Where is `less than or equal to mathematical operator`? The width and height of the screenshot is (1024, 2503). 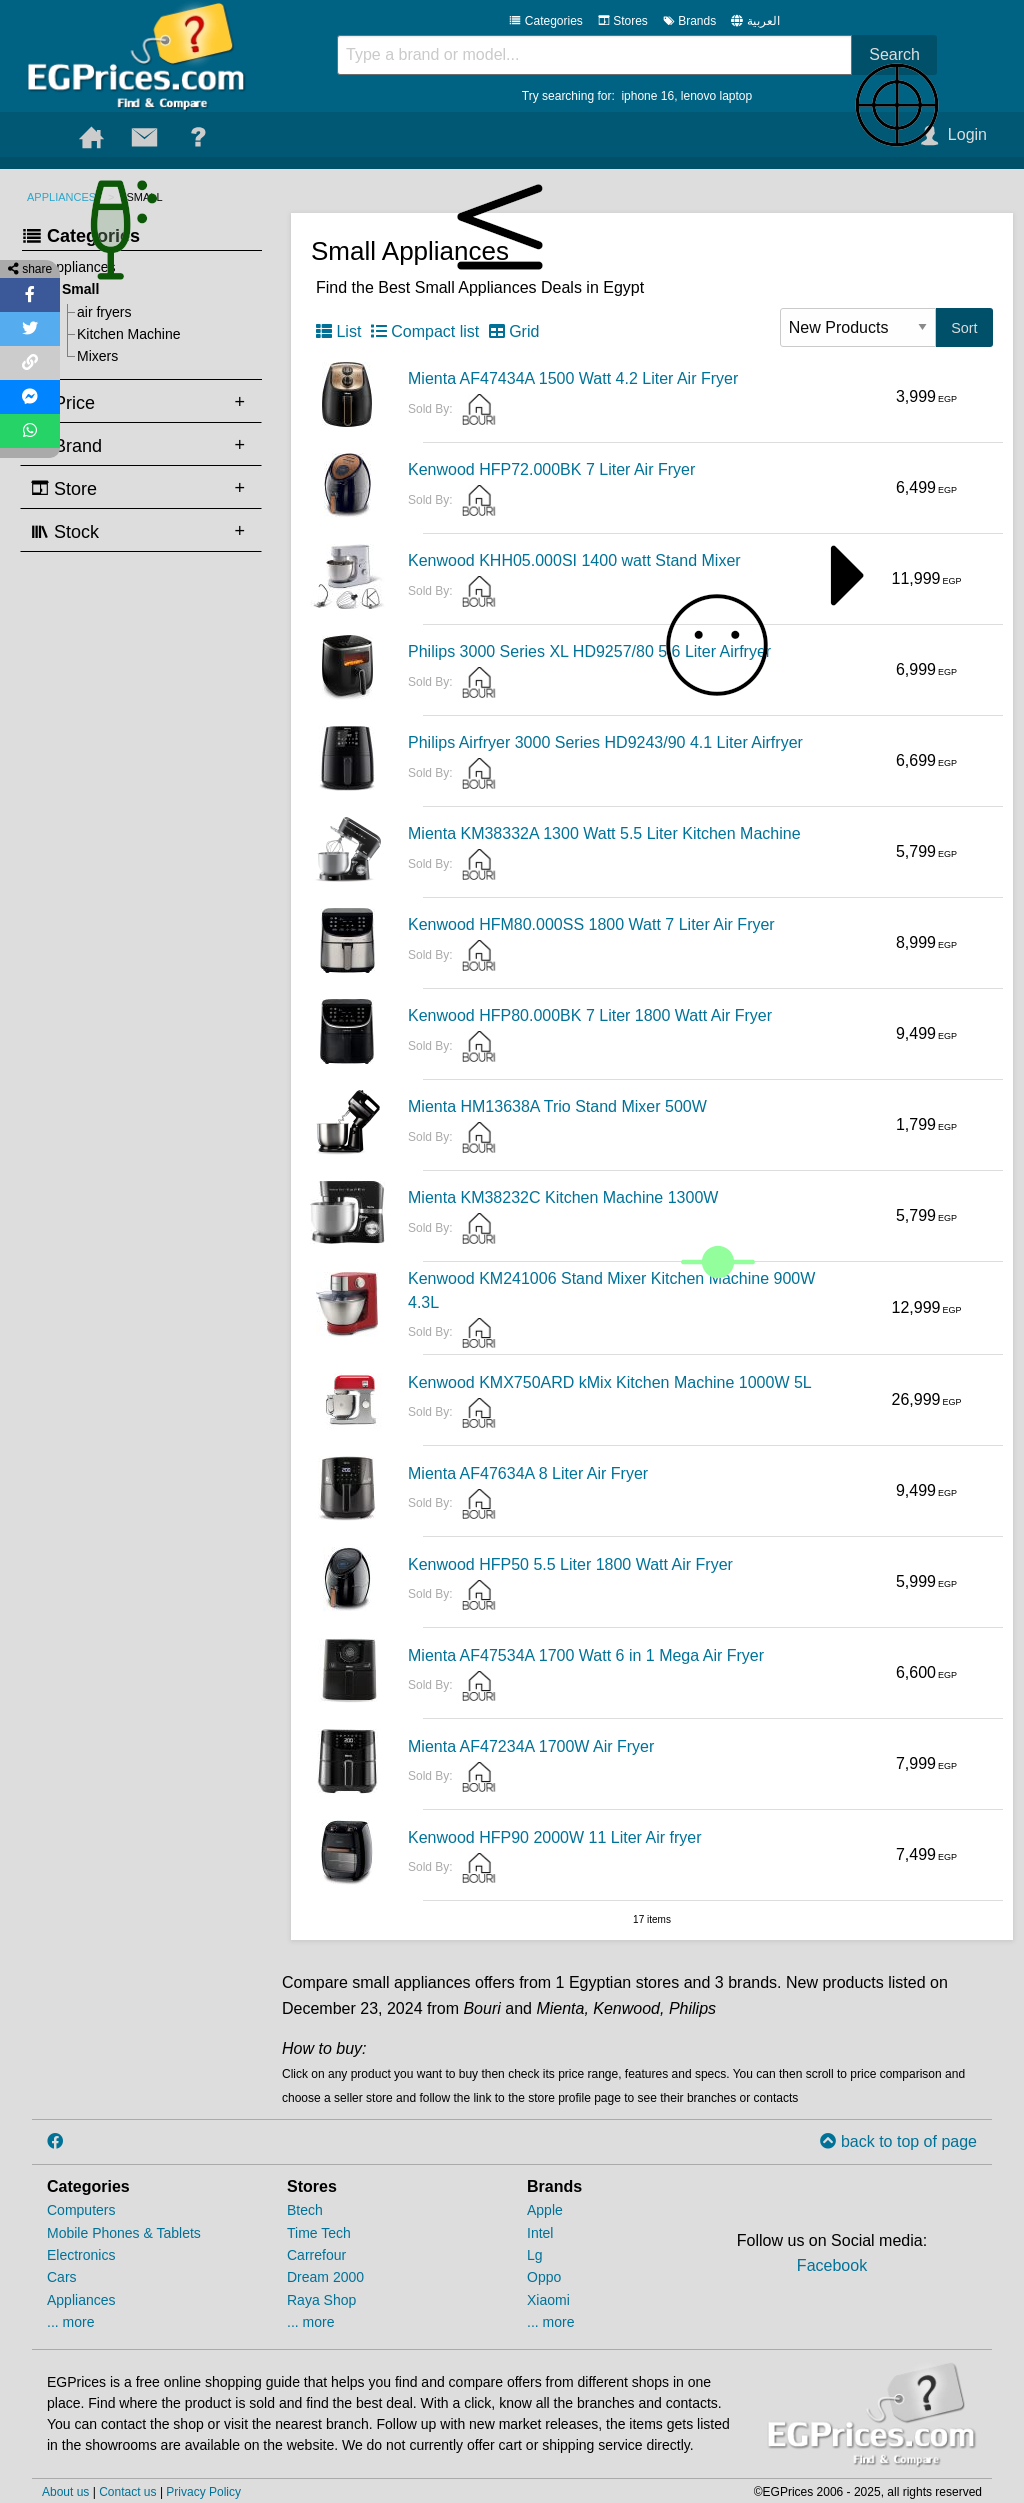
less than or equal to mathematical operator is located at coordinates (502, 229).